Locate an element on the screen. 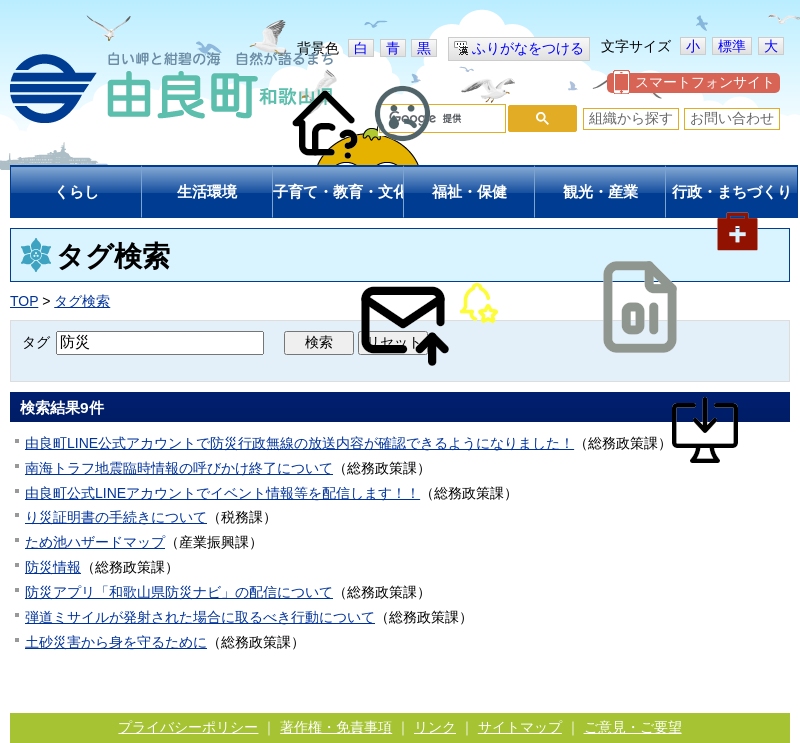  get help or FAQ about home settings is located at coordinates (325, 123).